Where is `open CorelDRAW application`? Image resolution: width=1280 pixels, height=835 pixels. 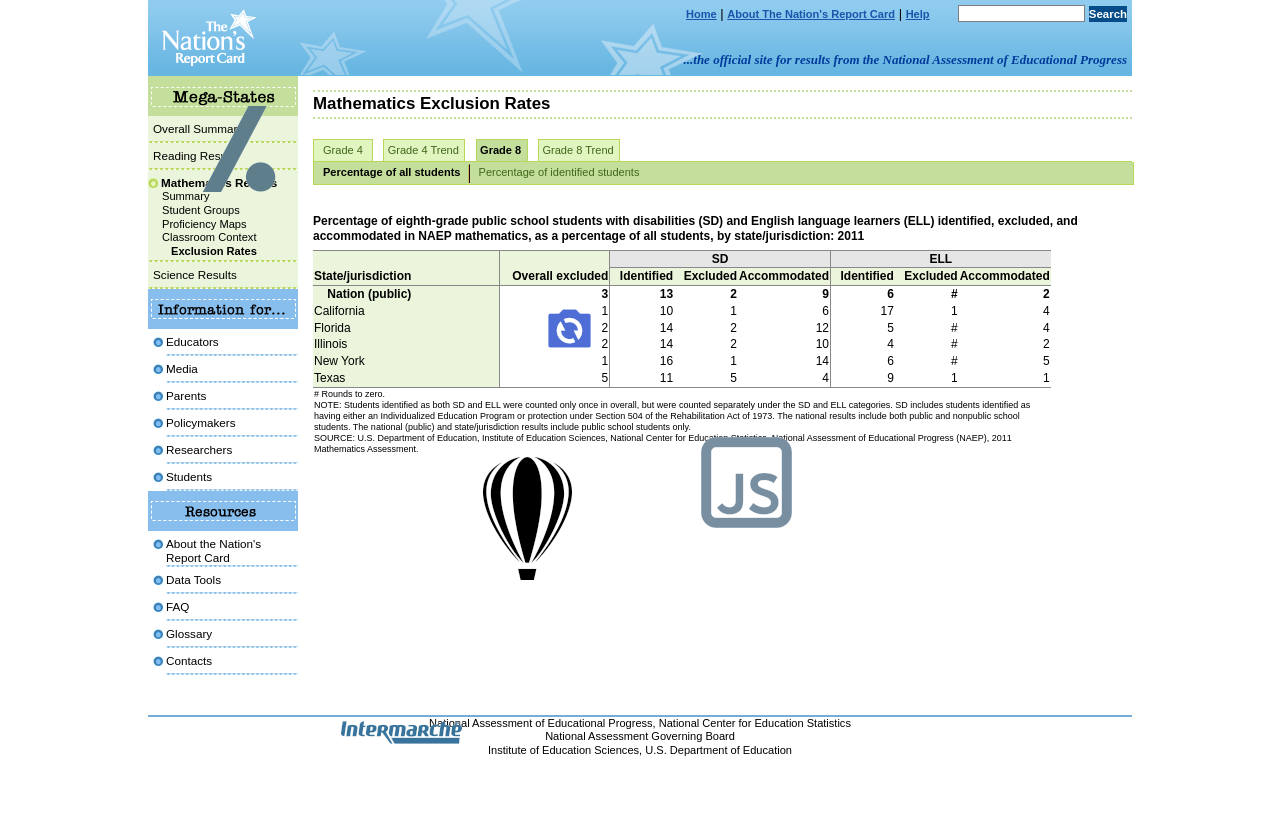
open CorelDRAW application is located at coordinates (527, 518).